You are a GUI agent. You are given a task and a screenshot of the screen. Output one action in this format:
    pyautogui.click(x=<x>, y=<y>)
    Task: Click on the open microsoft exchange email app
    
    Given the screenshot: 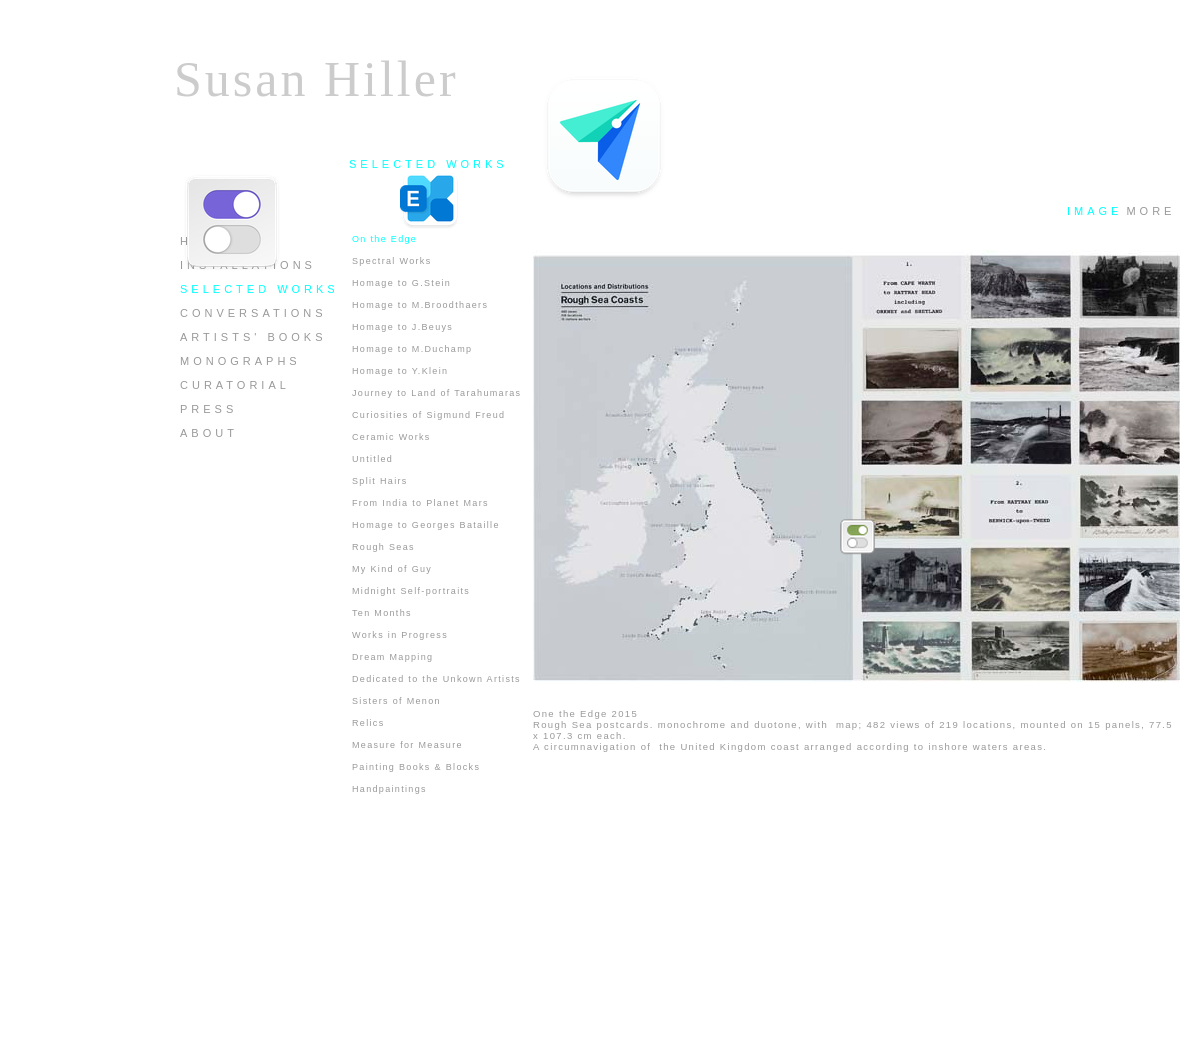 What is the action you would take?
    pyautogui.click(x=430, y=198)
    